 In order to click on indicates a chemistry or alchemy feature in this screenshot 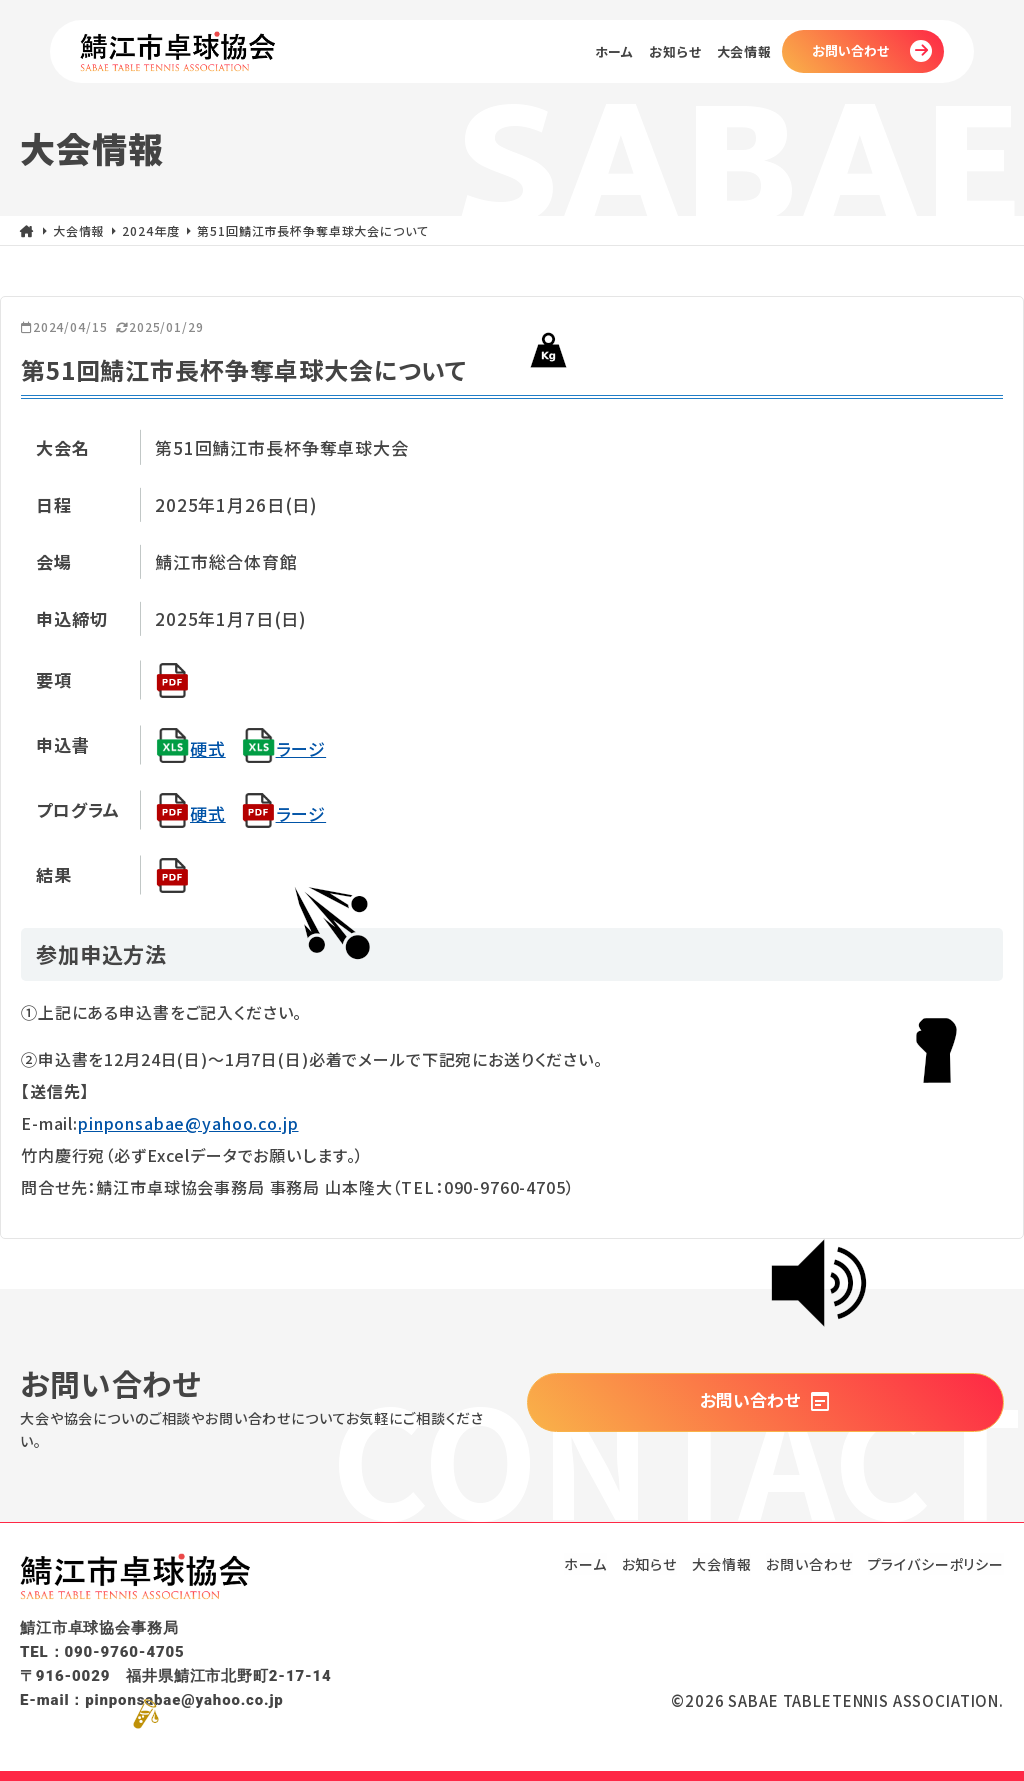, I will do `click(145, 1714)`.